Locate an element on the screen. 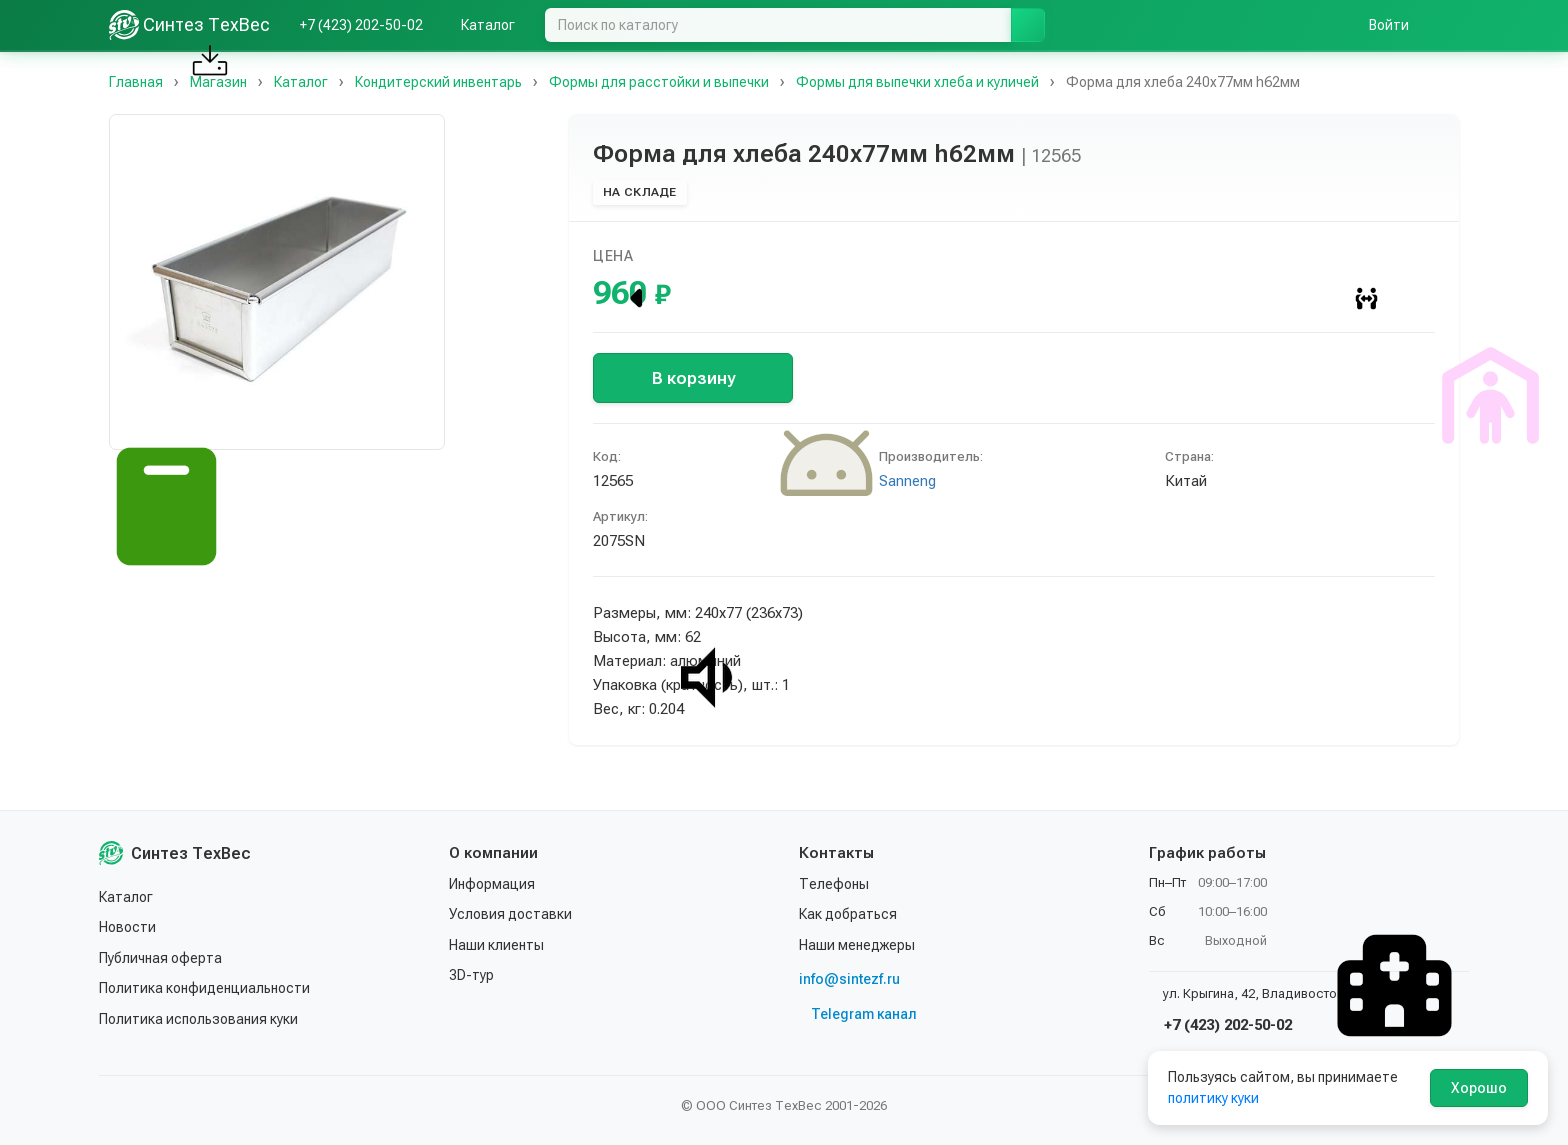  android operating system indicator is located at coordinates (826, 466).